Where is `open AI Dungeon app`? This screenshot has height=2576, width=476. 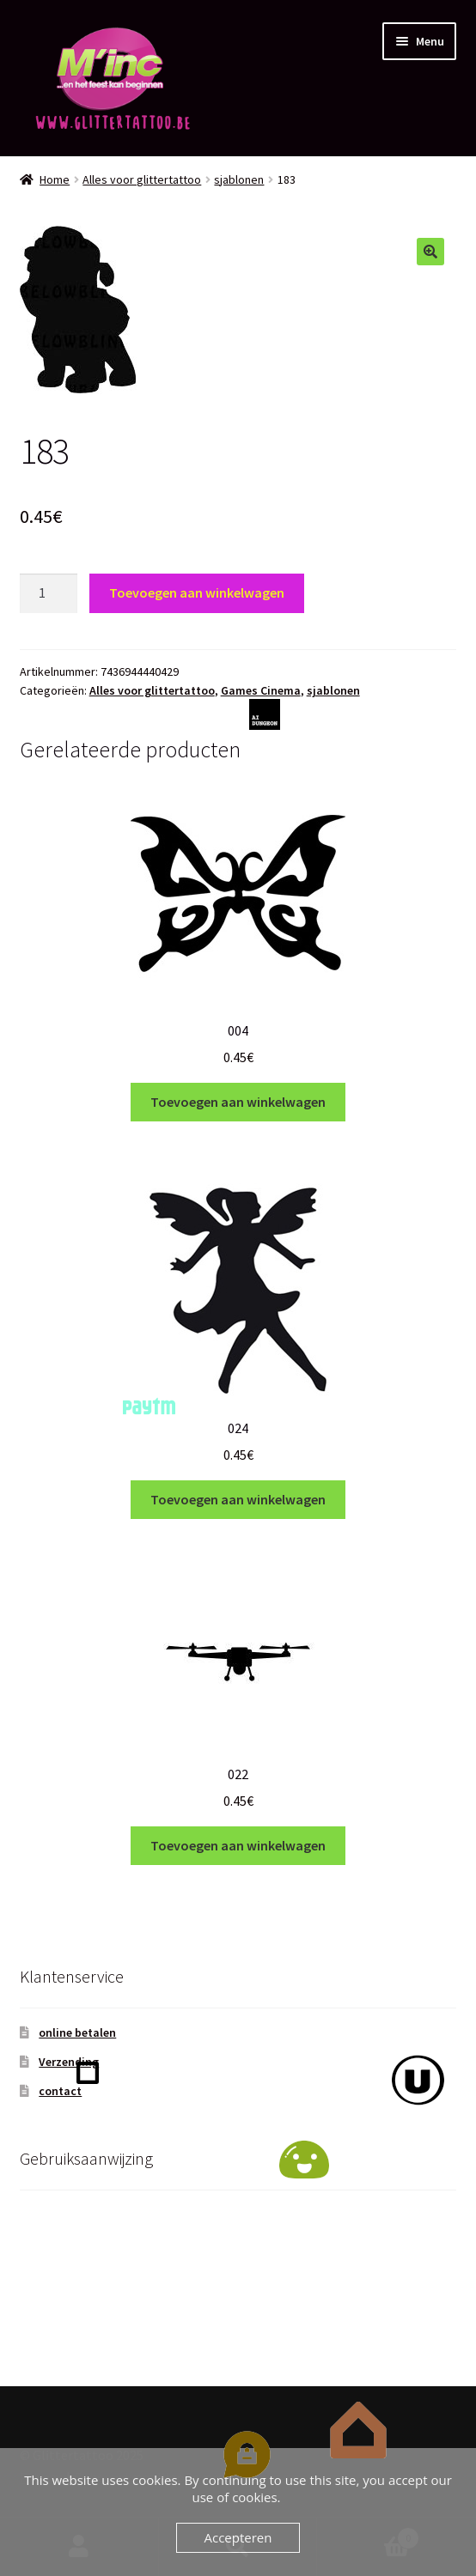
open AI Dungeon app is located at coordinates (265, 714).